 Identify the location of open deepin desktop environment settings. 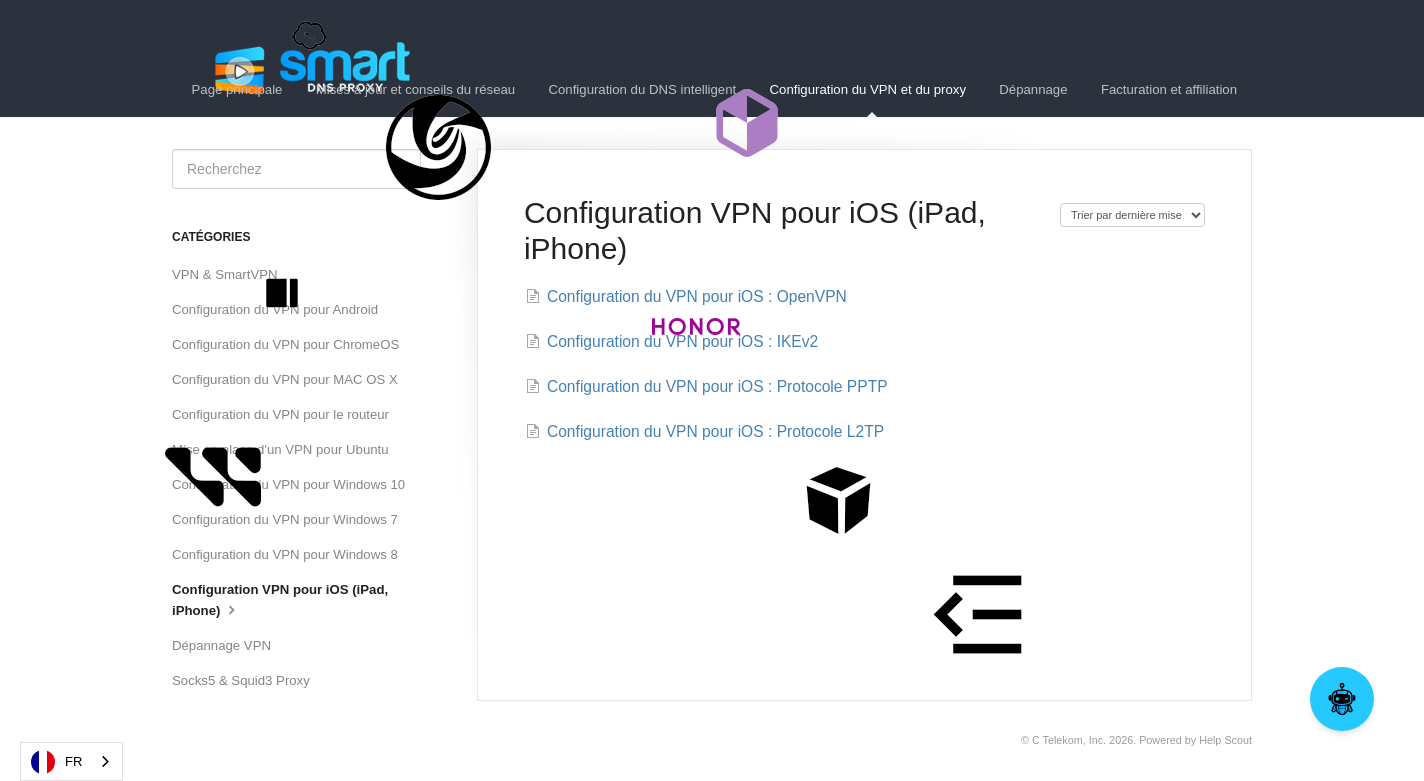
(438, 147).